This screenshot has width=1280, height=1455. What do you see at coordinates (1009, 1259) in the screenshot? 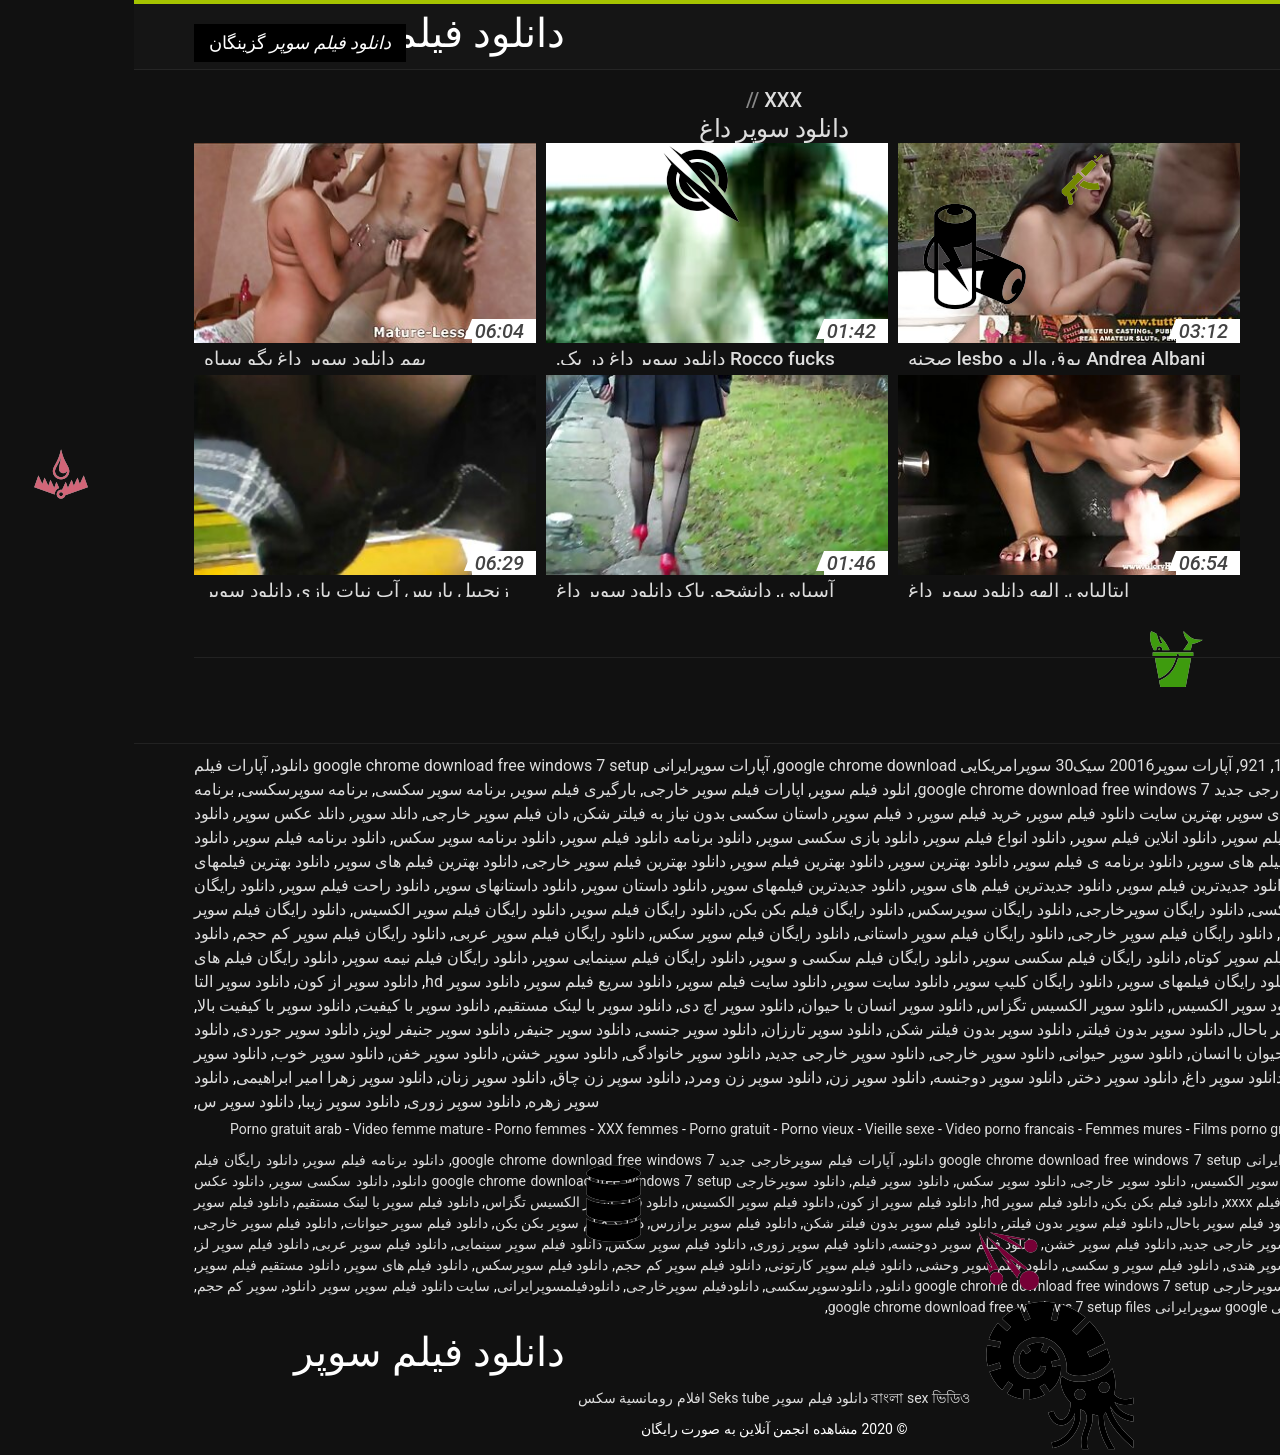
I see `launch projectiles or balls` at bounding box center [1009, 1259].